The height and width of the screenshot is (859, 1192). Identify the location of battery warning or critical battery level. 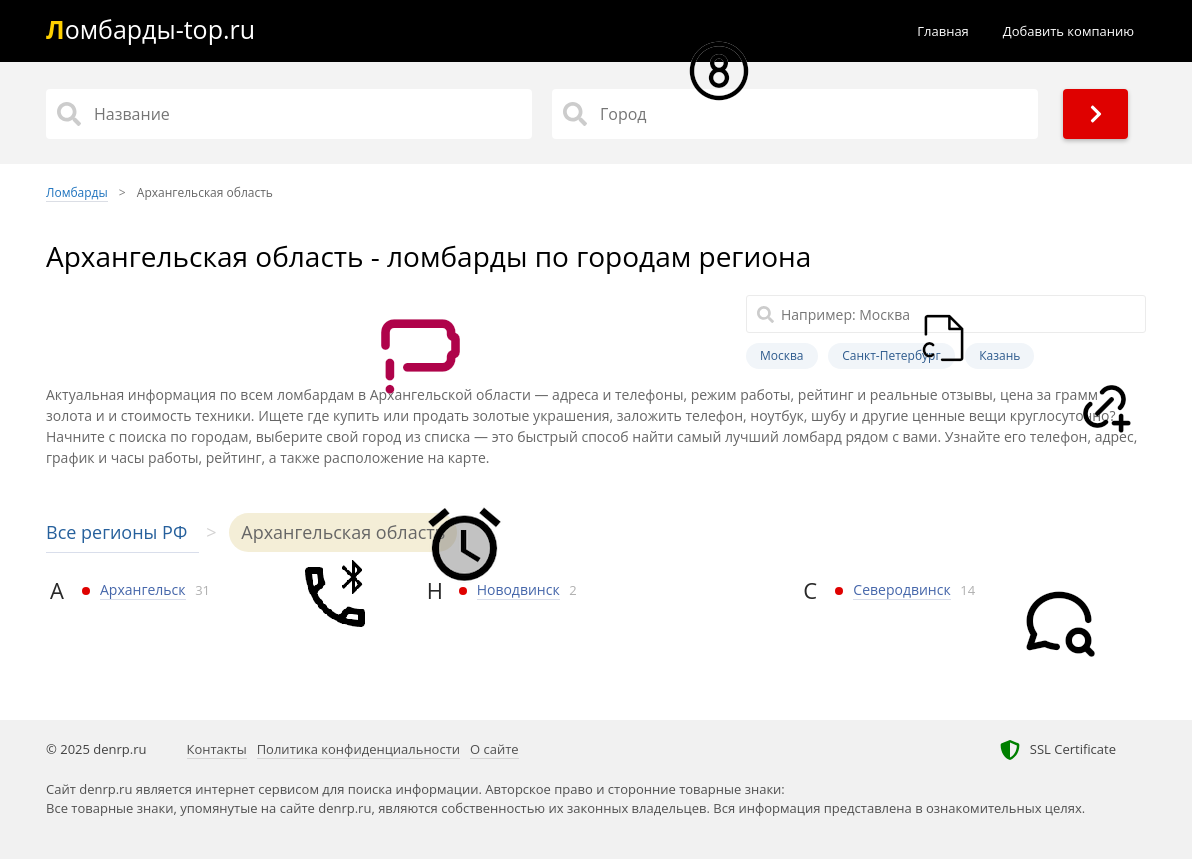
(420, 345).